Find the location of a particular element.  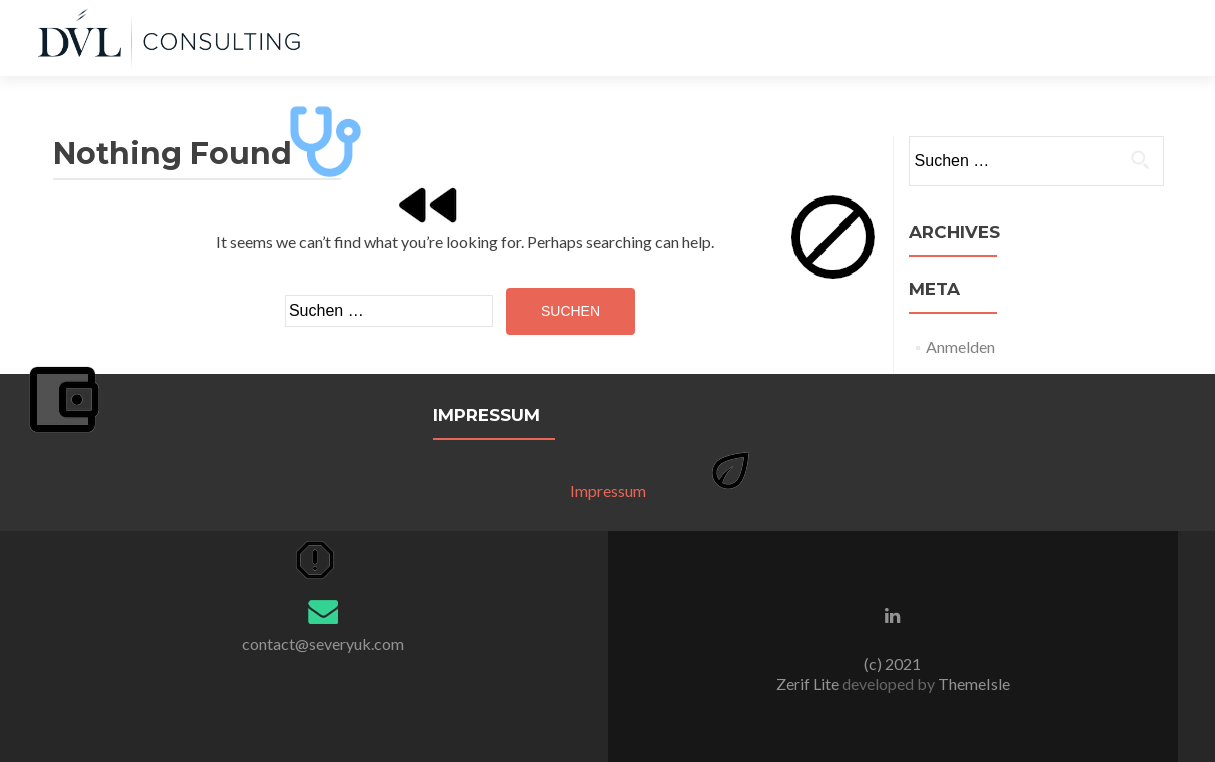

access health or medical features is located at coordinates (323, 139).